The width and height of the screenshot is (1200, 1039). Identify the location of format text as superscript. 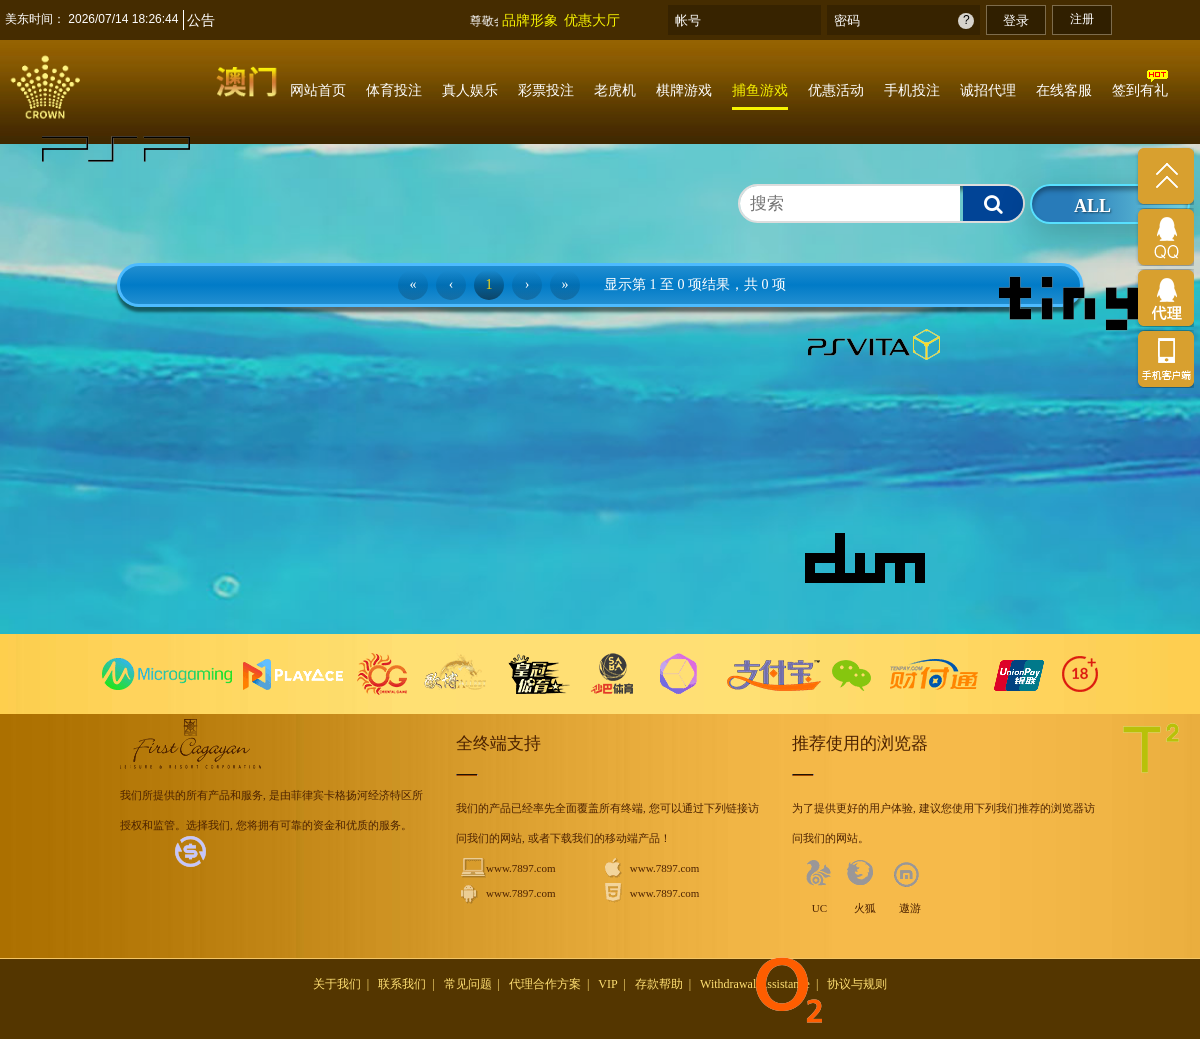
(1151, 748).